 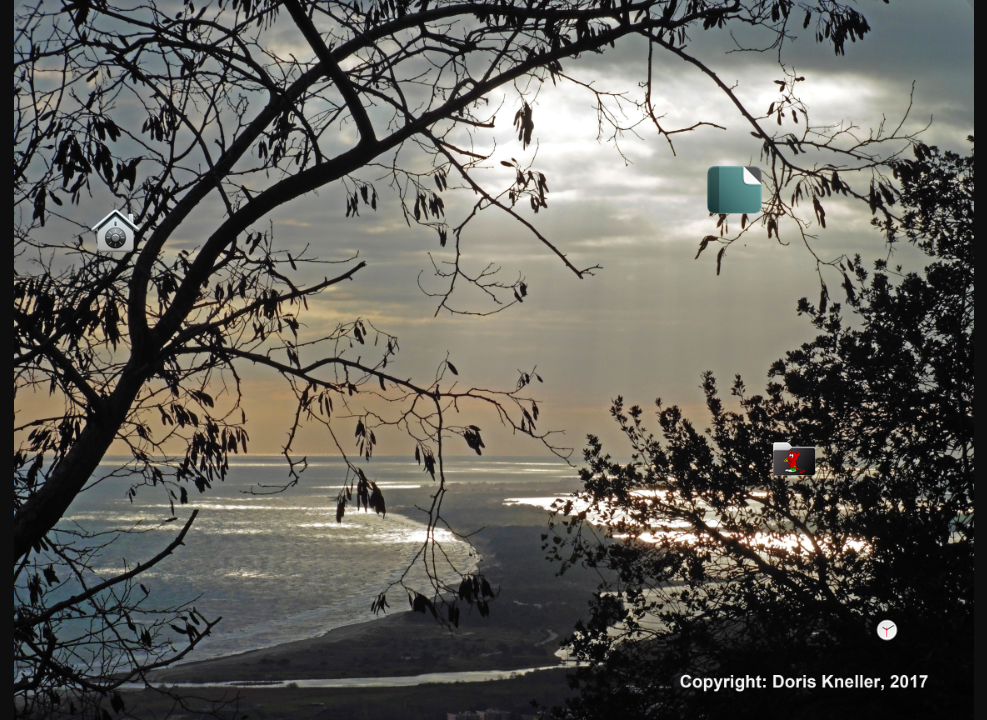 What do you see at coordinates (887, 630) in the screenshot?
I see `access time and date administrative settings` at bounding box center [887, 630].